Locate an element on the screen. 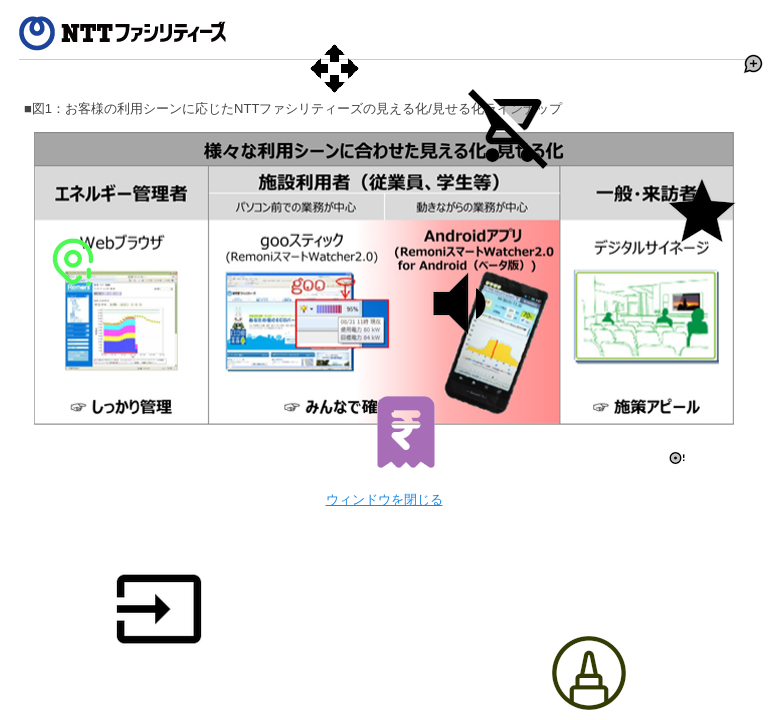 The height and width of the screenshot is (720, 768). decrease audio volume is located at coordinates (460, 303).